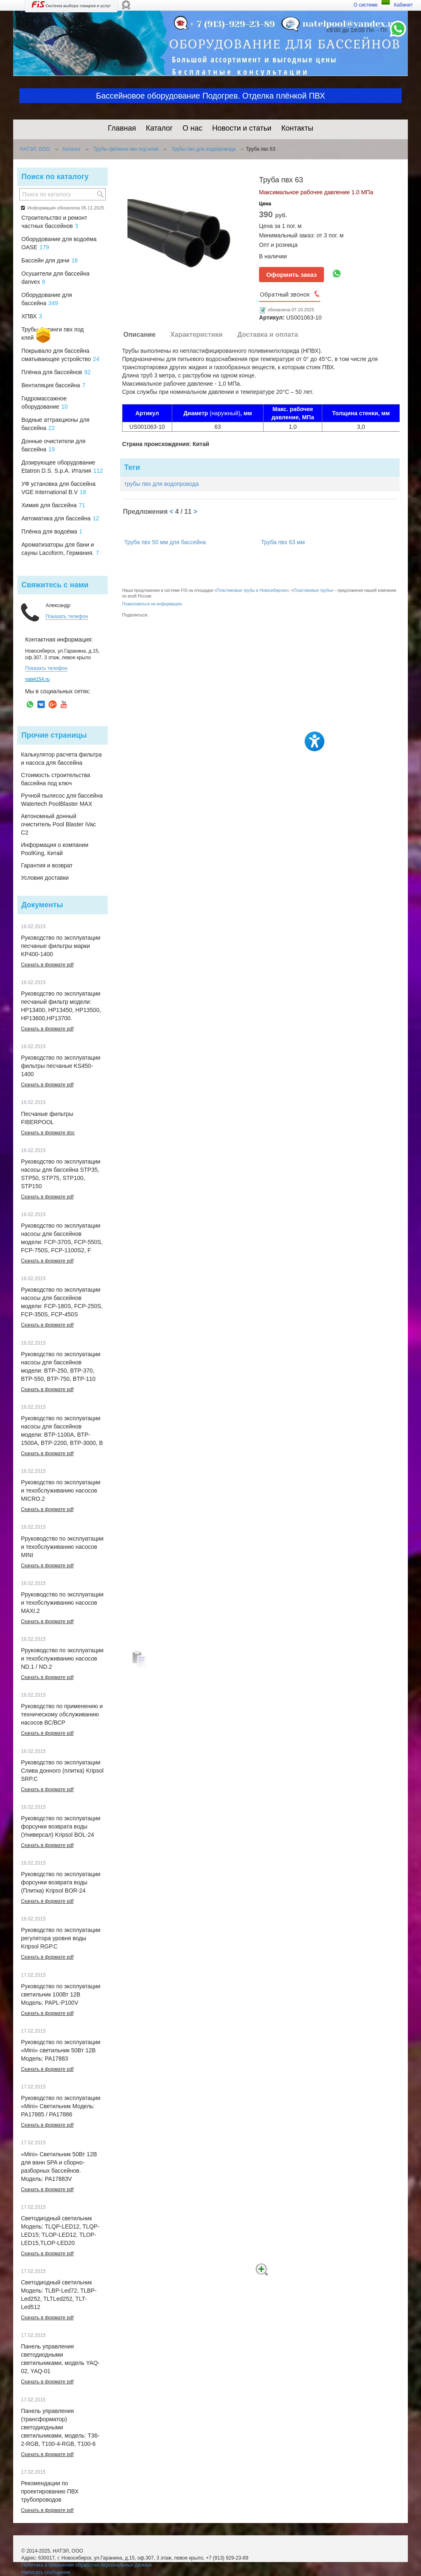  I want to click on open windows security or protection settings, so click(43, 335).